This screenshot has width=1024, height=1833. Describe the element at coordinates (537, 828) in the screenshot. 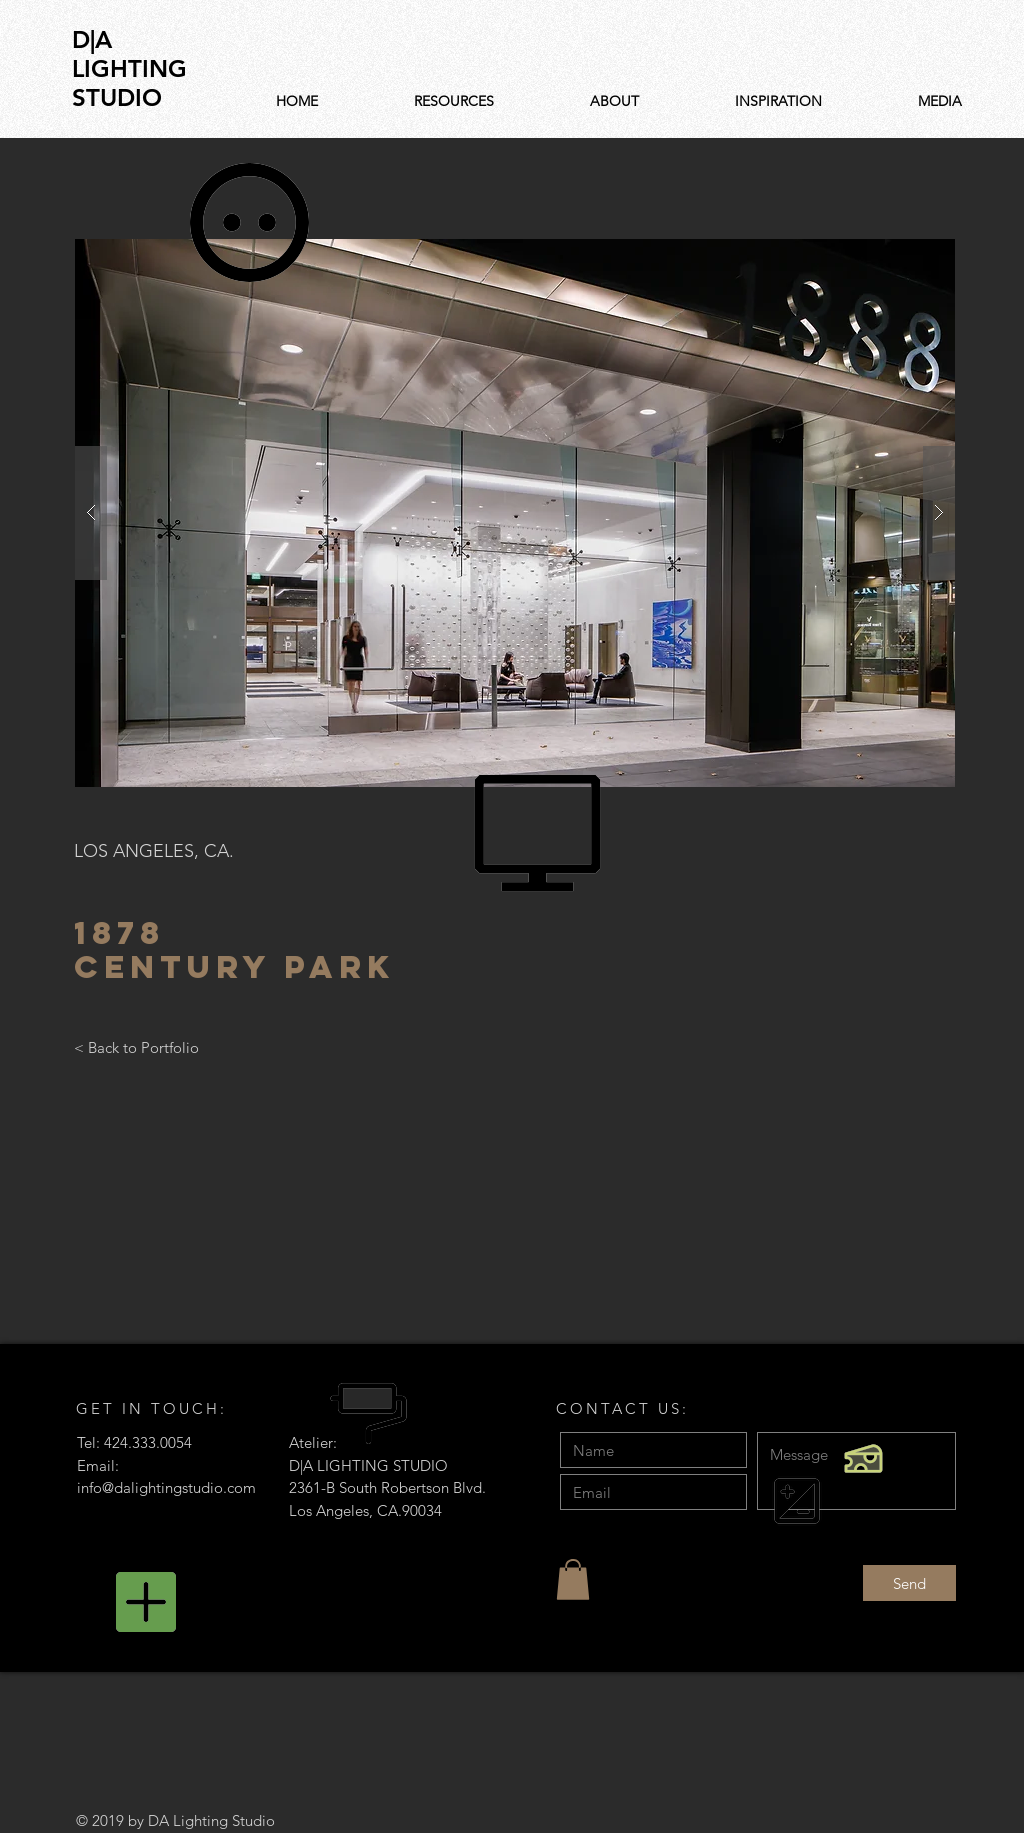

I see `access virtual machine settings` at that location.